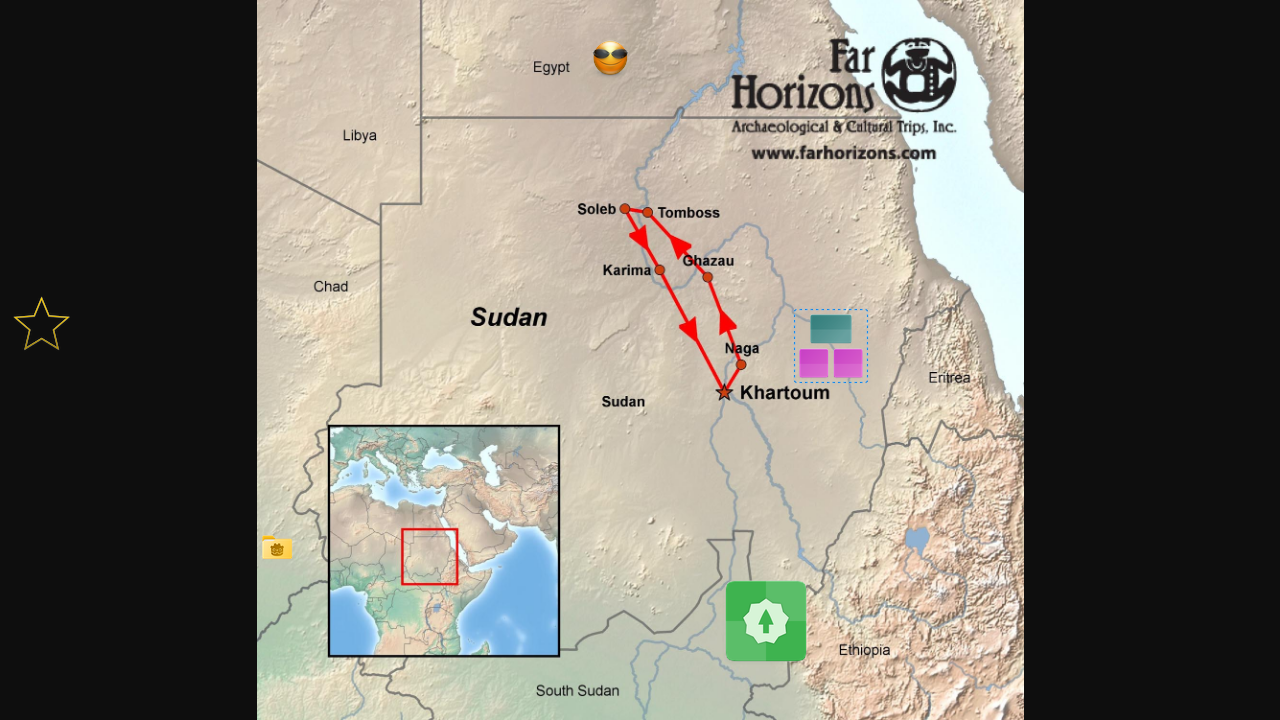 The image size is (1280, 720). I want to click on item not marked as favorite, so click(41, 324).